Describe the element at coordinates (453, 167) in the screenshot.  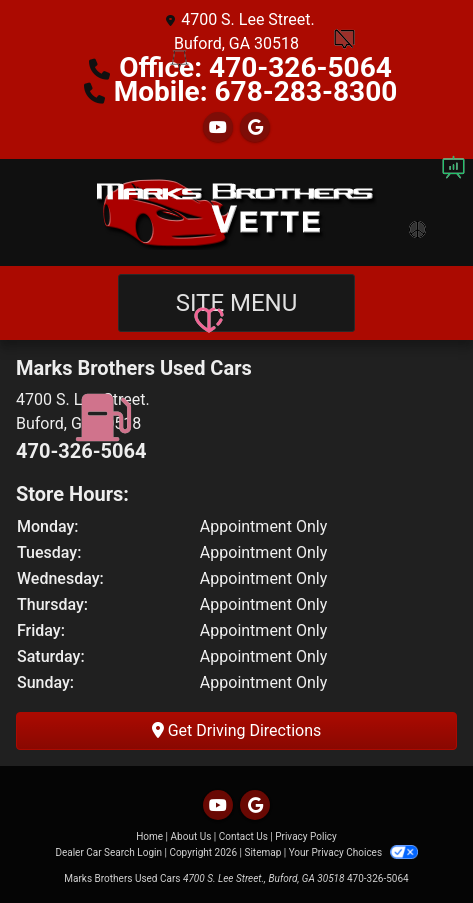
I see `view presentation with chart data` at that location.